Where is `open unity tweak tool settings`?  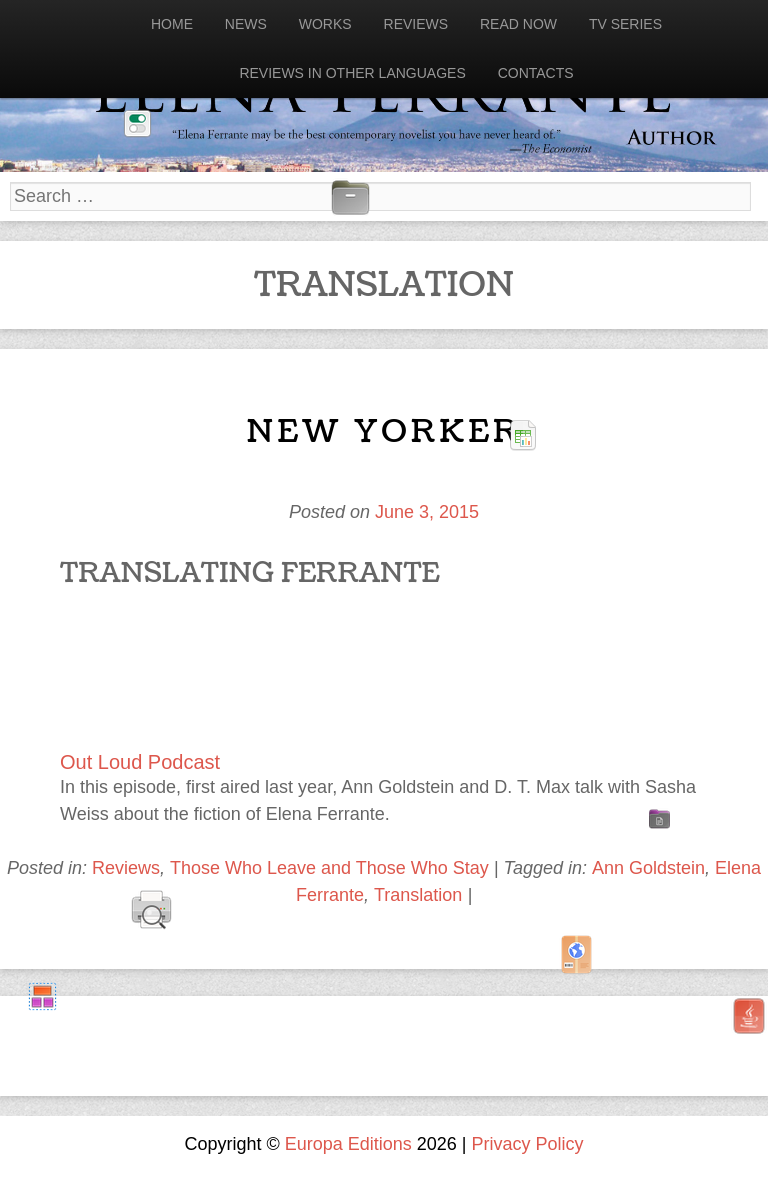 open unity tweak tool settings is located at coordinates (137, 123).